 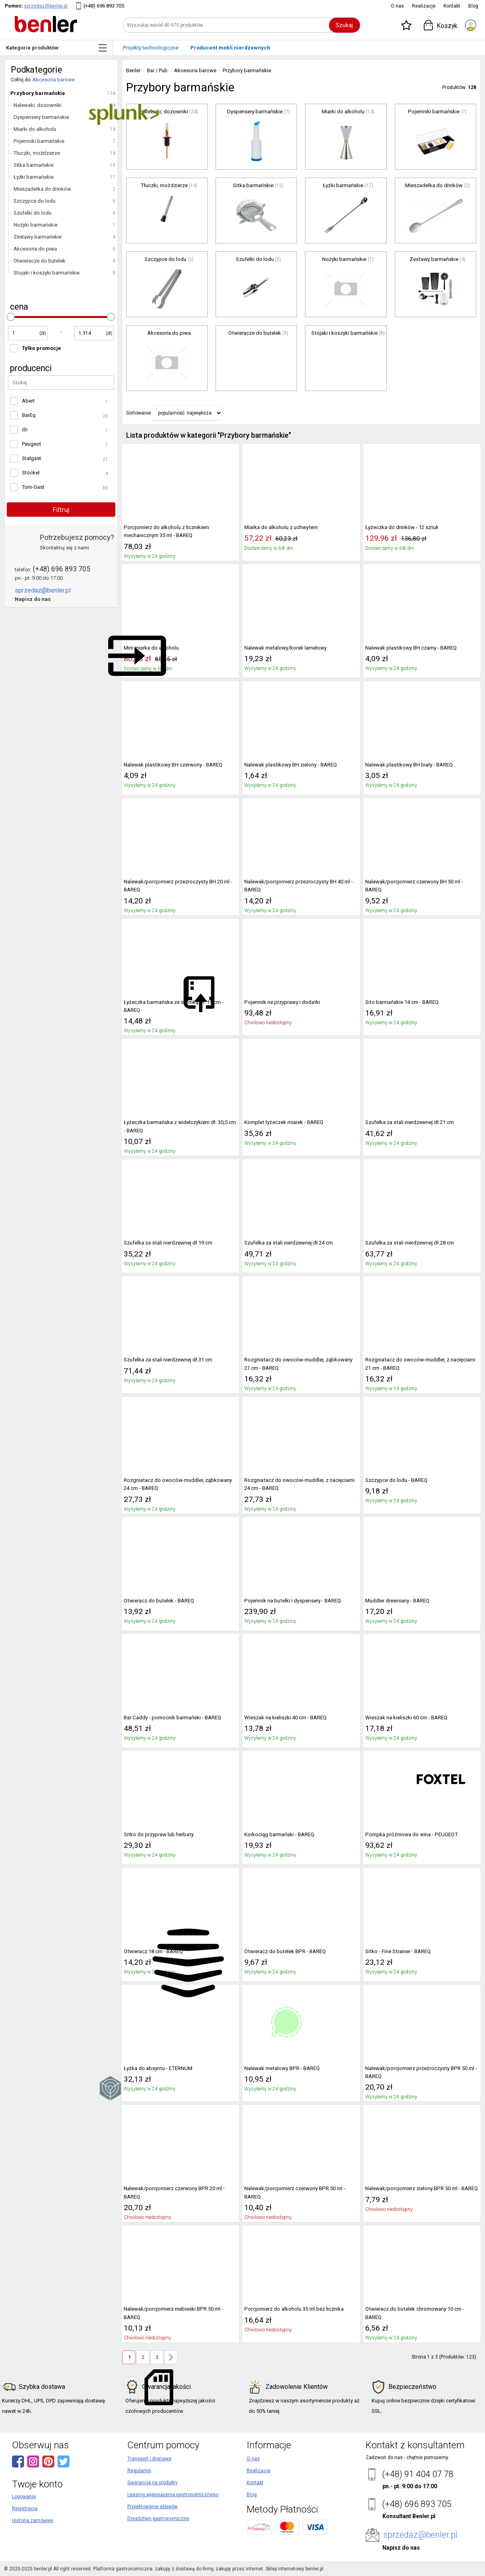 What do you see at coordinates (441, 1779) in the screenshot?
I see `open the Foxtel streaming app` at bounding box center [441, 1779].